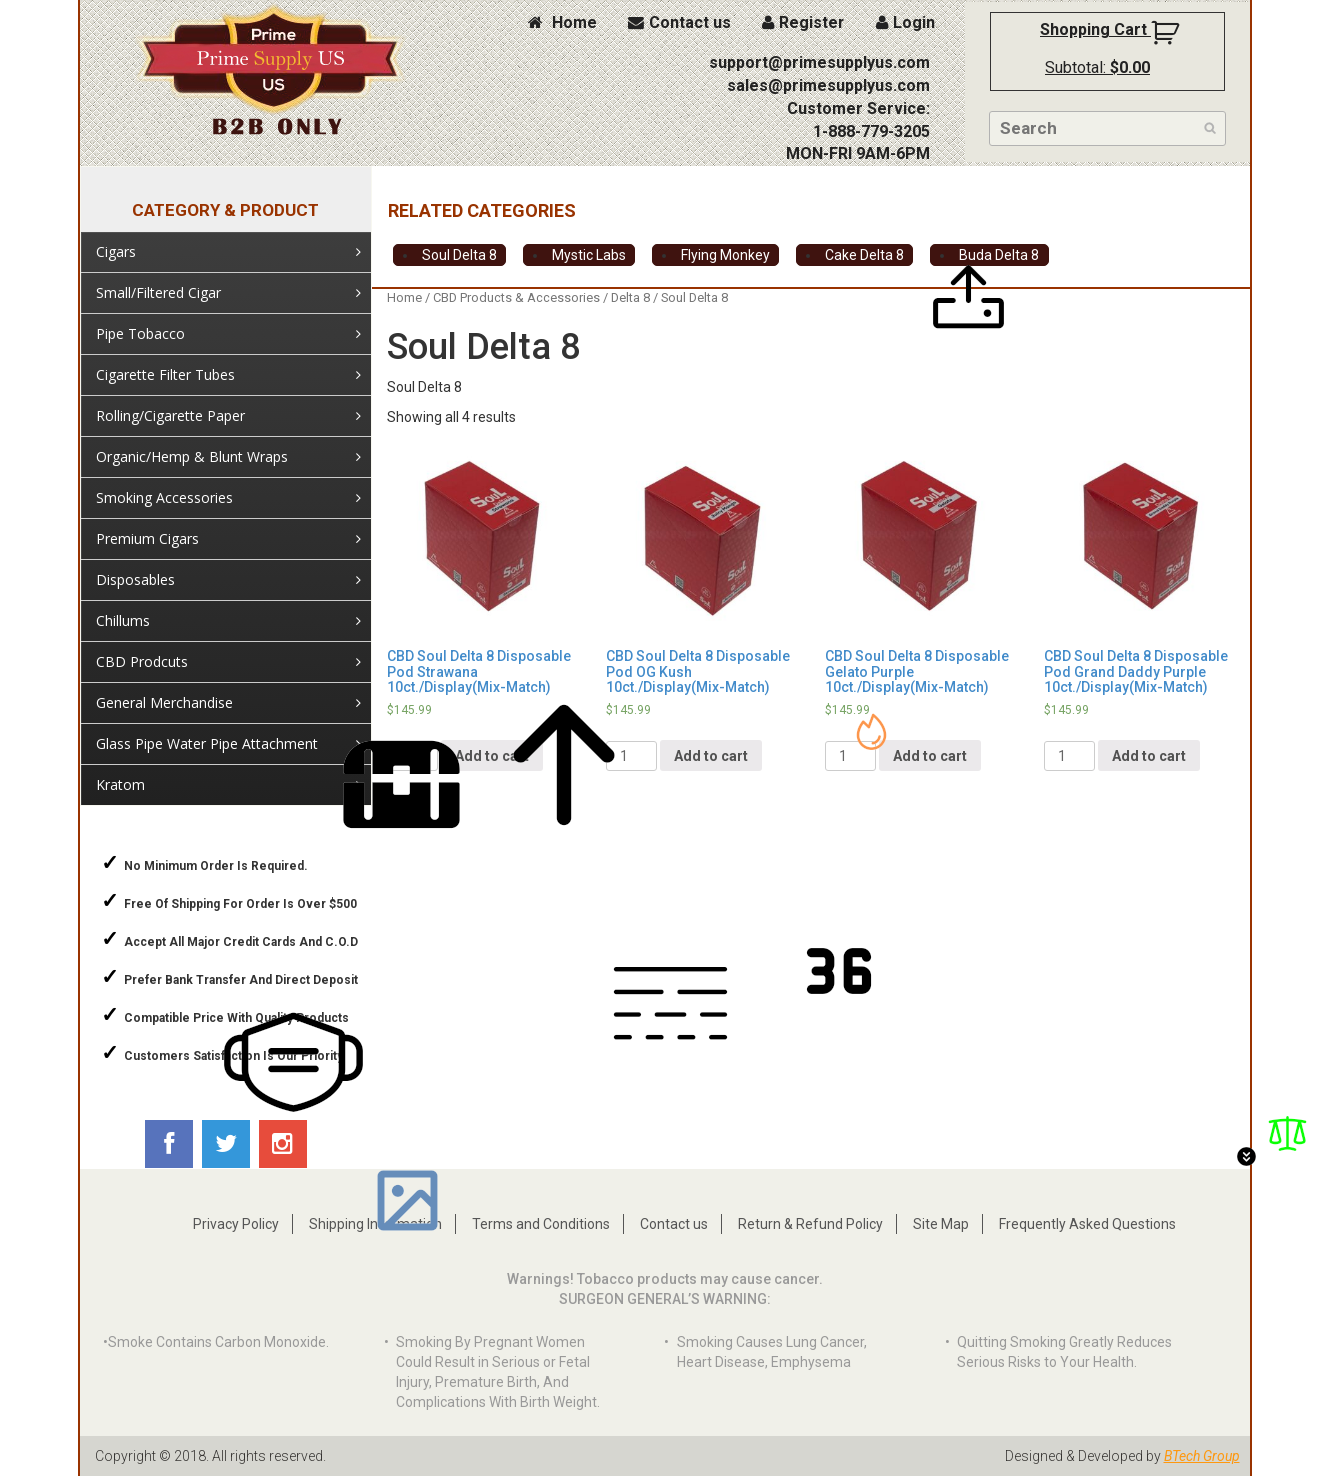  What do you see at coordinates (871, 732) in the screenshot?
I see `indicates trending or popular content` at bounding box center [871, 732].